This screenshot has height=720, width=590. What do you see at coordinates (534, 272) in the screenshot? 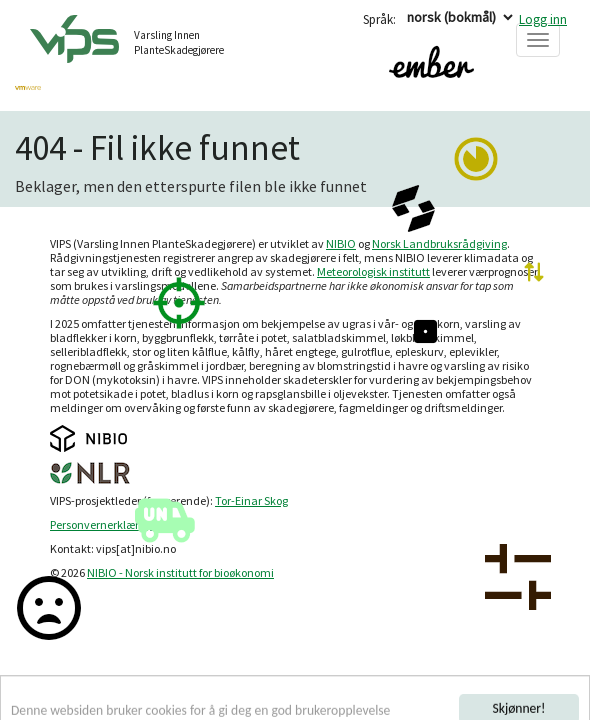
I see `adjust vertical size or height` at bounding box center [534, 272].